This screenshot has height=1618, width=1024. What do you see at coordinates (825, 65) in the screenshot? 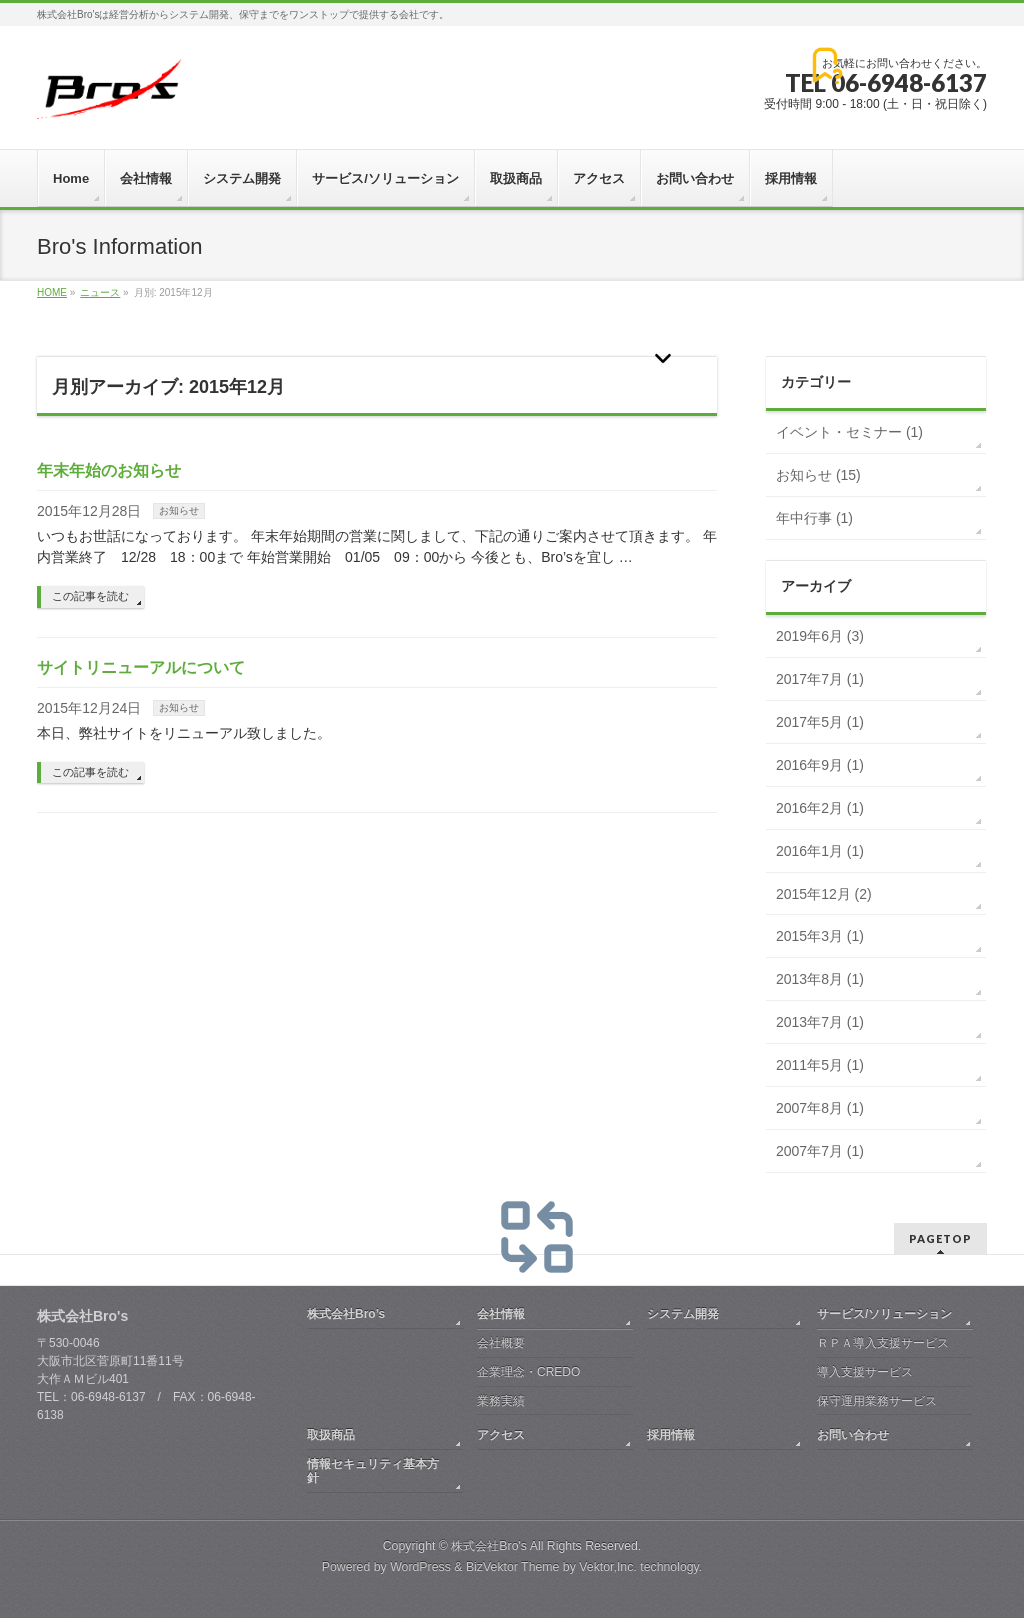
I see `access bookmark help or FAQ` at bounding box center [825, 65].